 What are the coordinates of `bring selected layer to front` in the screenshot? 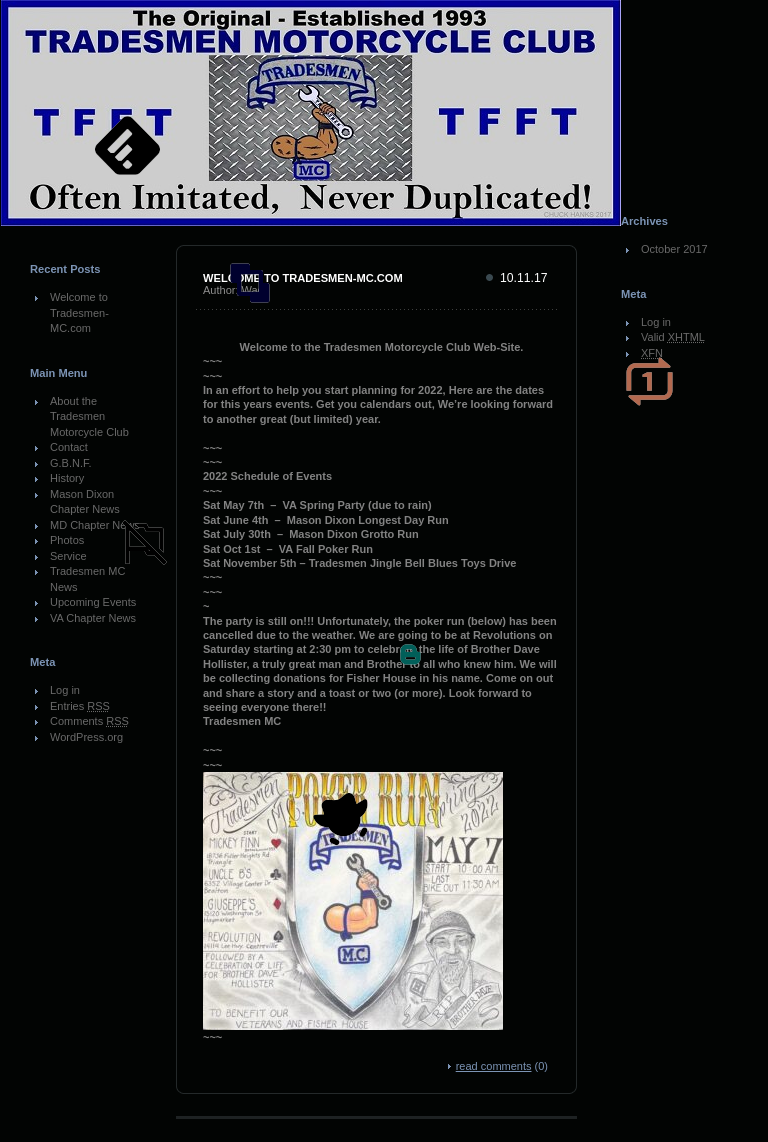 It's located at (250, 283).